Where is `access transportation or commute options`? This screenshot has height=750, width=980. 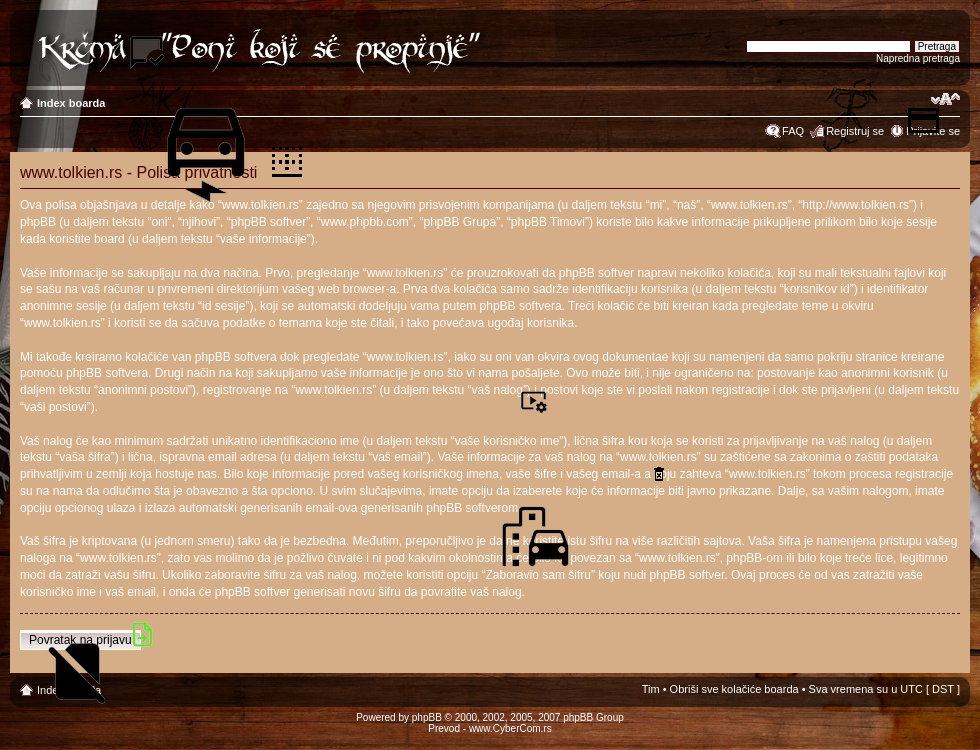
access transportation or commute options is located at coordinates (535, 536).